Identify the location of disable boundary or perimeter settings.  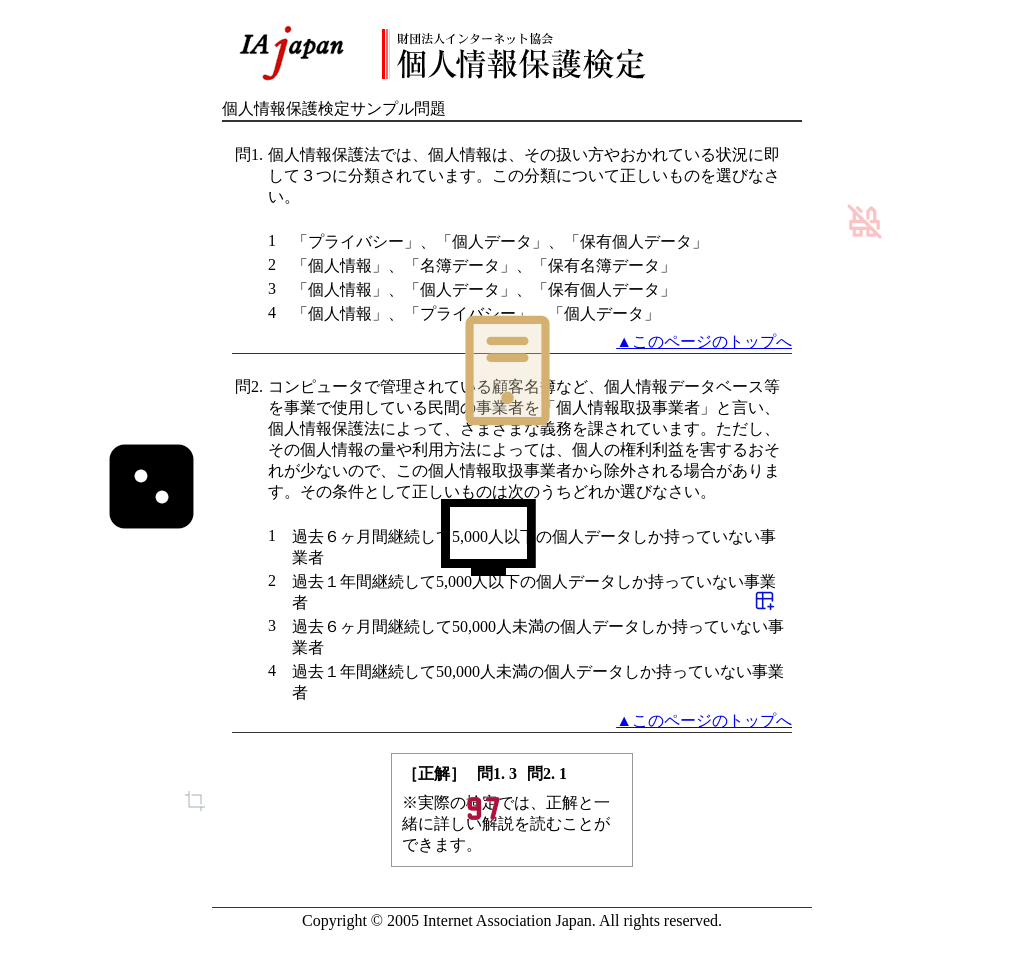
(864, 221).